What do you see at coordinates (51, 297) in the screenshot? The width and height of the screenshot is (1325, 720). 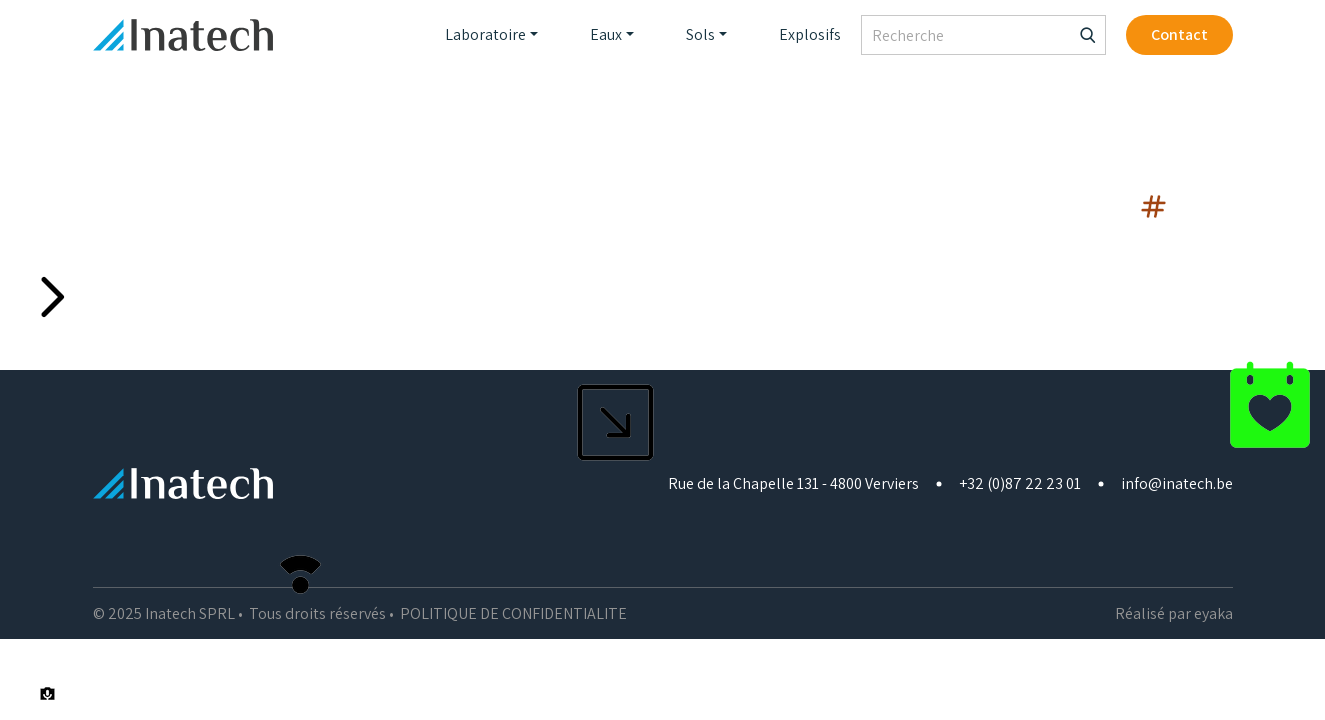 I see `navigate to the next item or screen` at bounding box center [51, 297].